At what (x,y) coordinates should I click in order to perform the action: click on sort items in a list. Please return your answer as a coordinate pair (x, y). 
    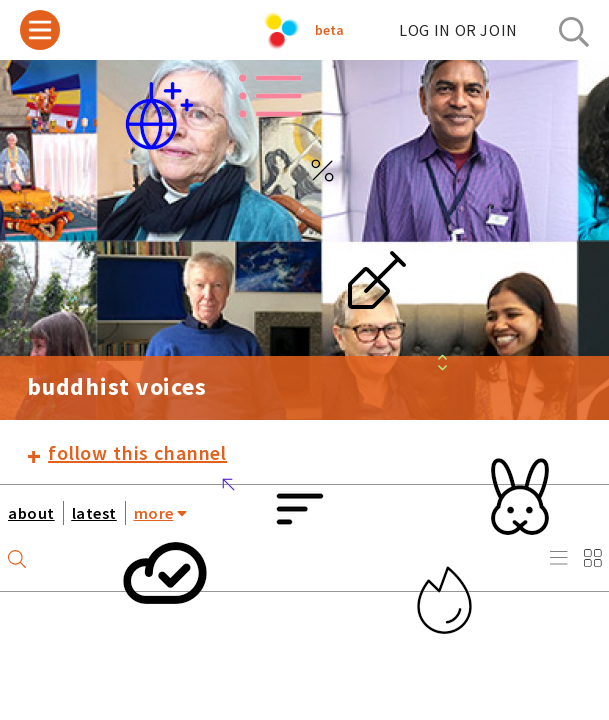
    Looking at the image, I should click on (300, 509).